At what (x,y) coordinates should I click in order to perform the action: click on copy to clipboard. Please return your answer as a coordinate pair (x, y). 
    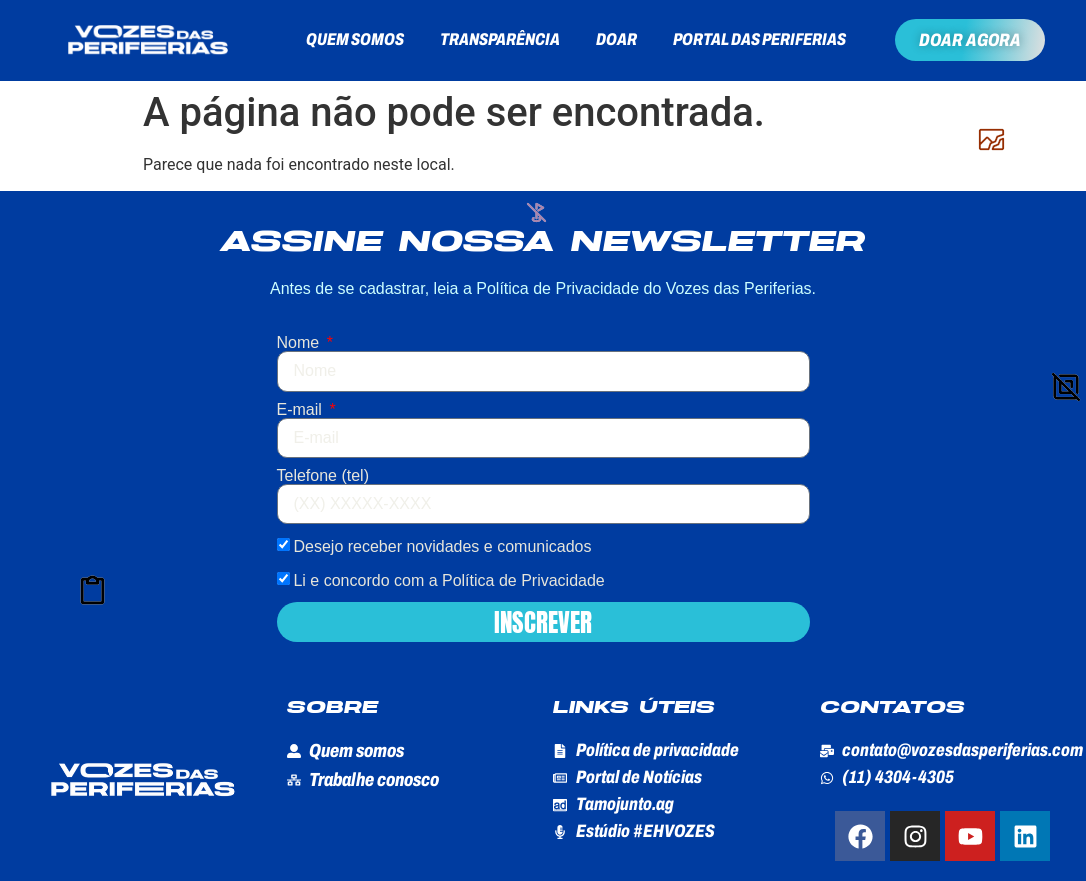
    Looking at the image, I should click on (92, 590).